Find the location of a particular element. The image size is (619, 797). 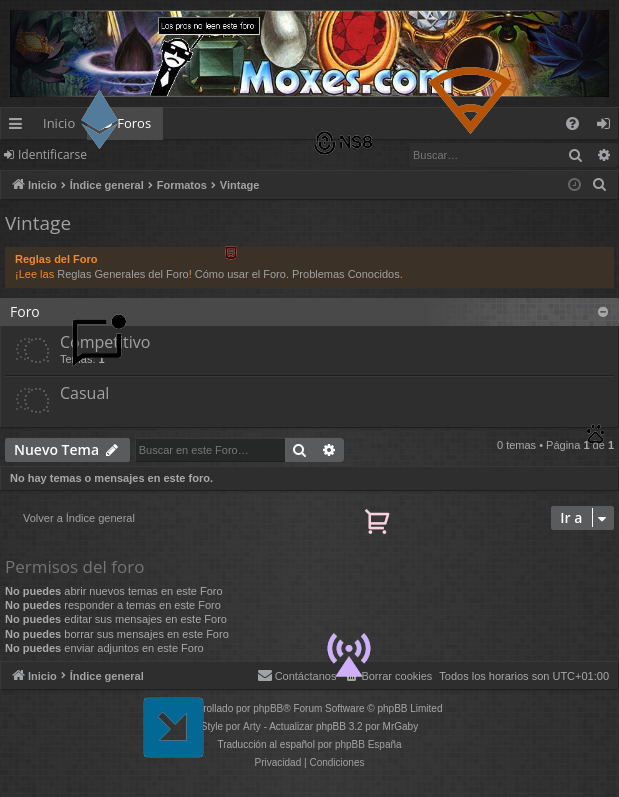

navigate to the next item diagonally is located at coordinates (173, 727).